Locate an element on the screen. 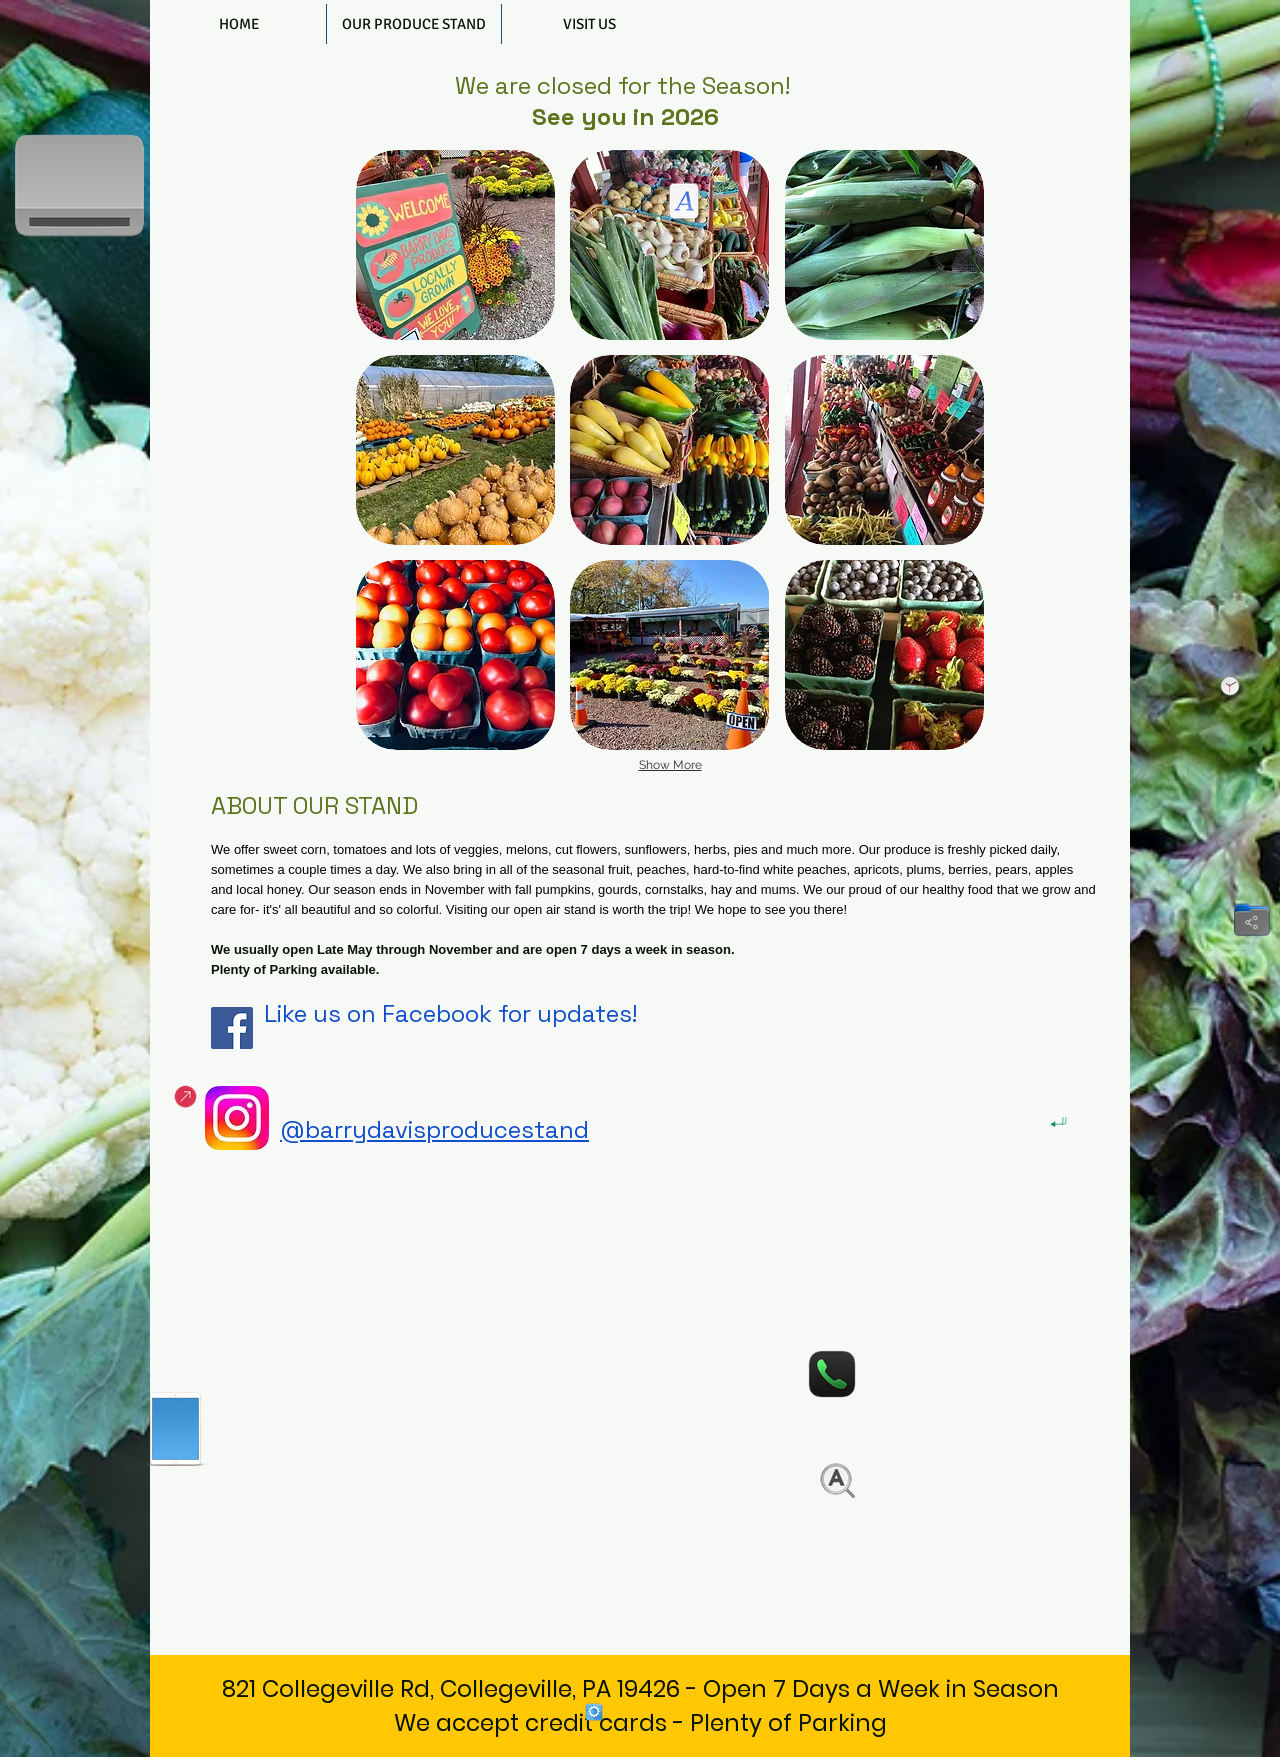 This screenshot has width=1280, height=1757. a TrueType font file is located at coordinates (684, 201).